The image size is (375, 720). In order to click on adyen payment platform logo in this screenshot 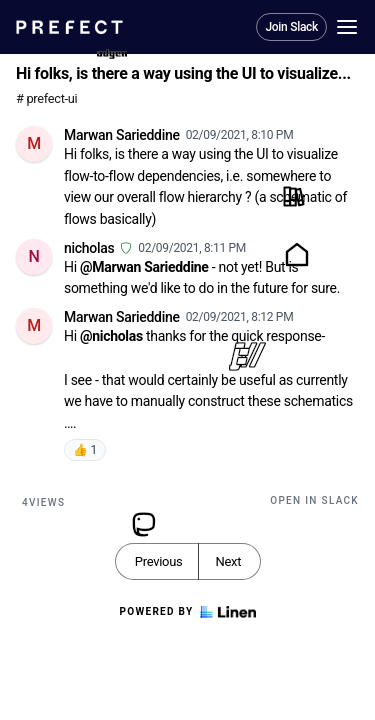, I will do `click(112, 54)`.